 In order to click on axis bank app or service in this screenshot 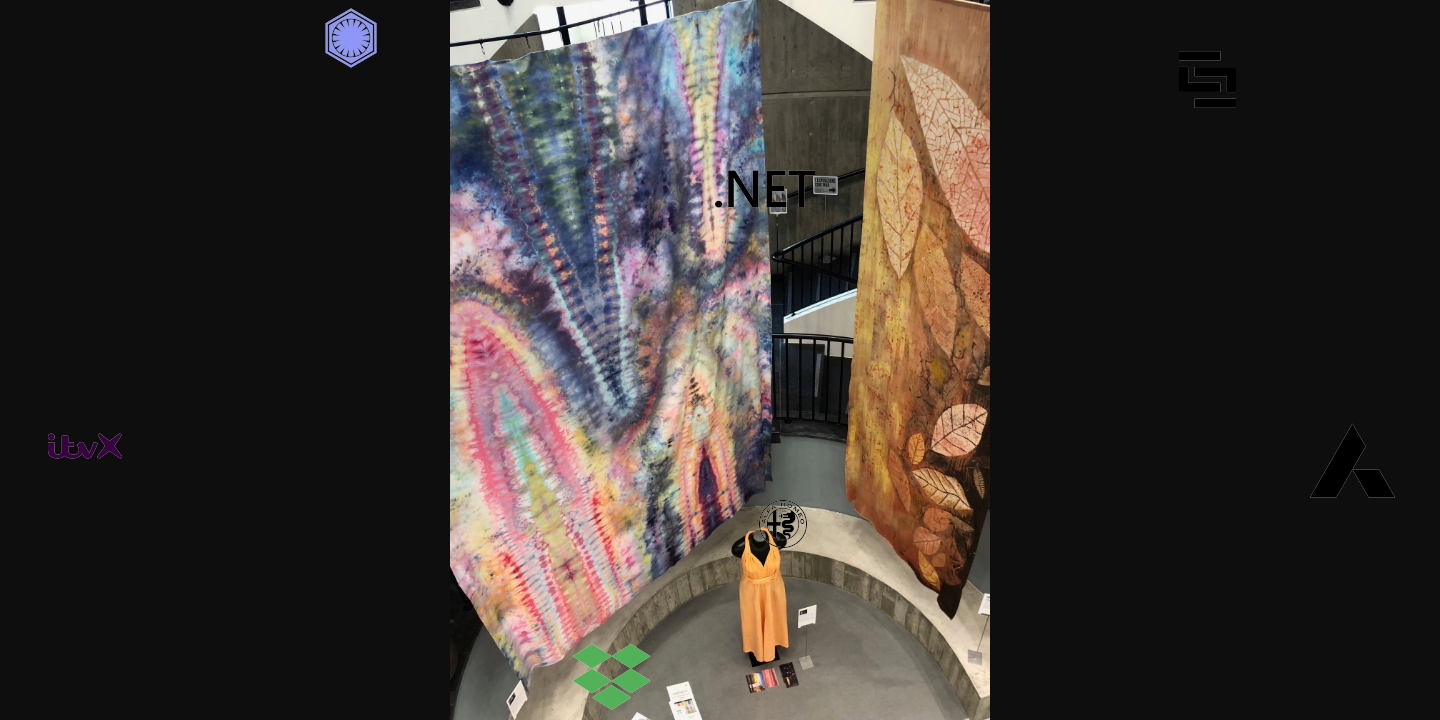, I will do `click(1352, 460)`.